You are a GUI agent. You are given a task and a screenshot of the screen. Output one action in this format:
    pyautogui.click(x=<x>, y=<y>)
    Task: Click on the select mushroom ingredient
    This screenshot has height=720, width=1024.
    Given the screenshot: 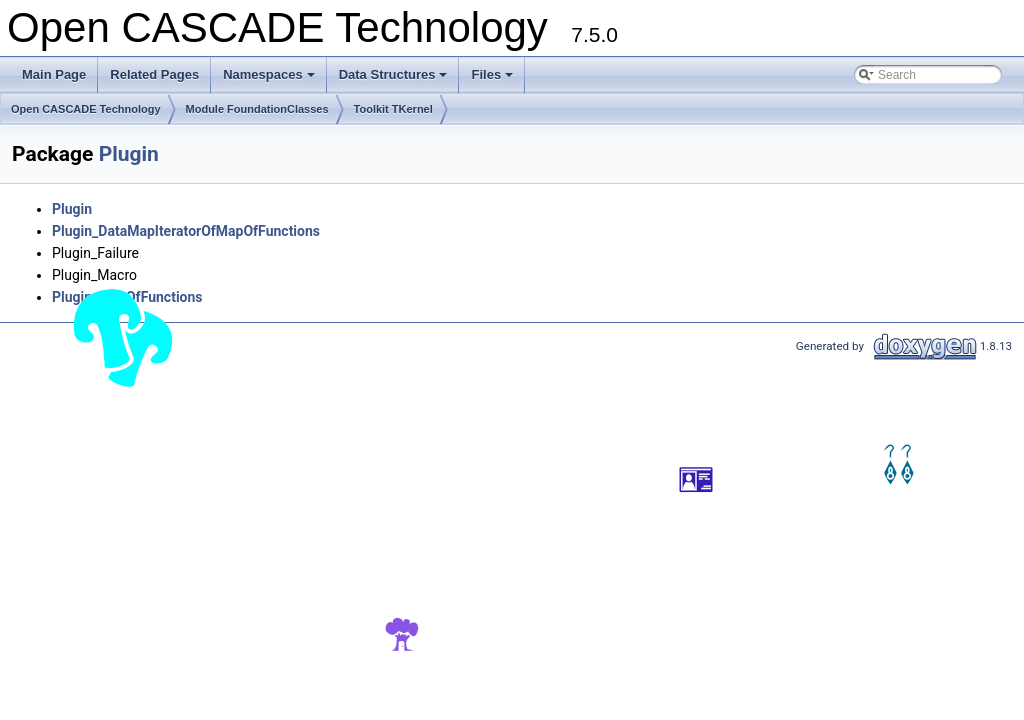 What is the action you would take?
    pyautogui.click(x=123, y=338)
    